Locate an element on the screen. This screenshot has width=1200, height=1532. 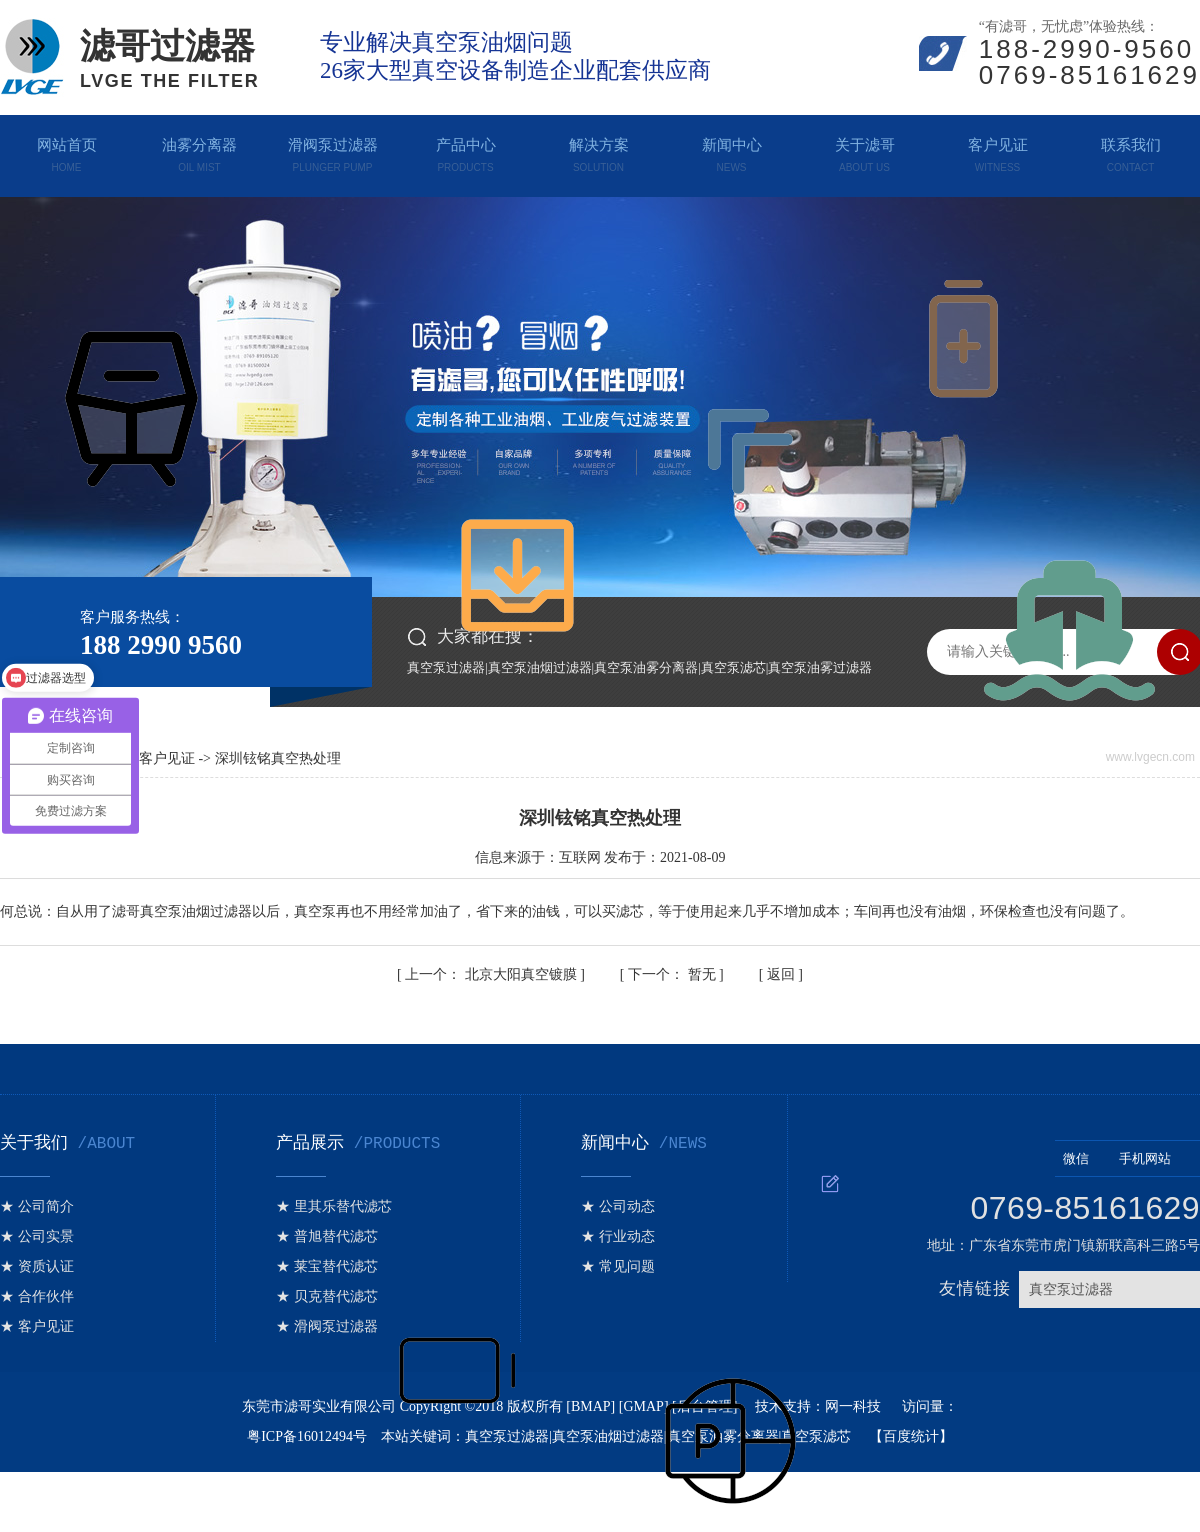
indicates battery is empty or depleted is located at coordinates (455, 1370).